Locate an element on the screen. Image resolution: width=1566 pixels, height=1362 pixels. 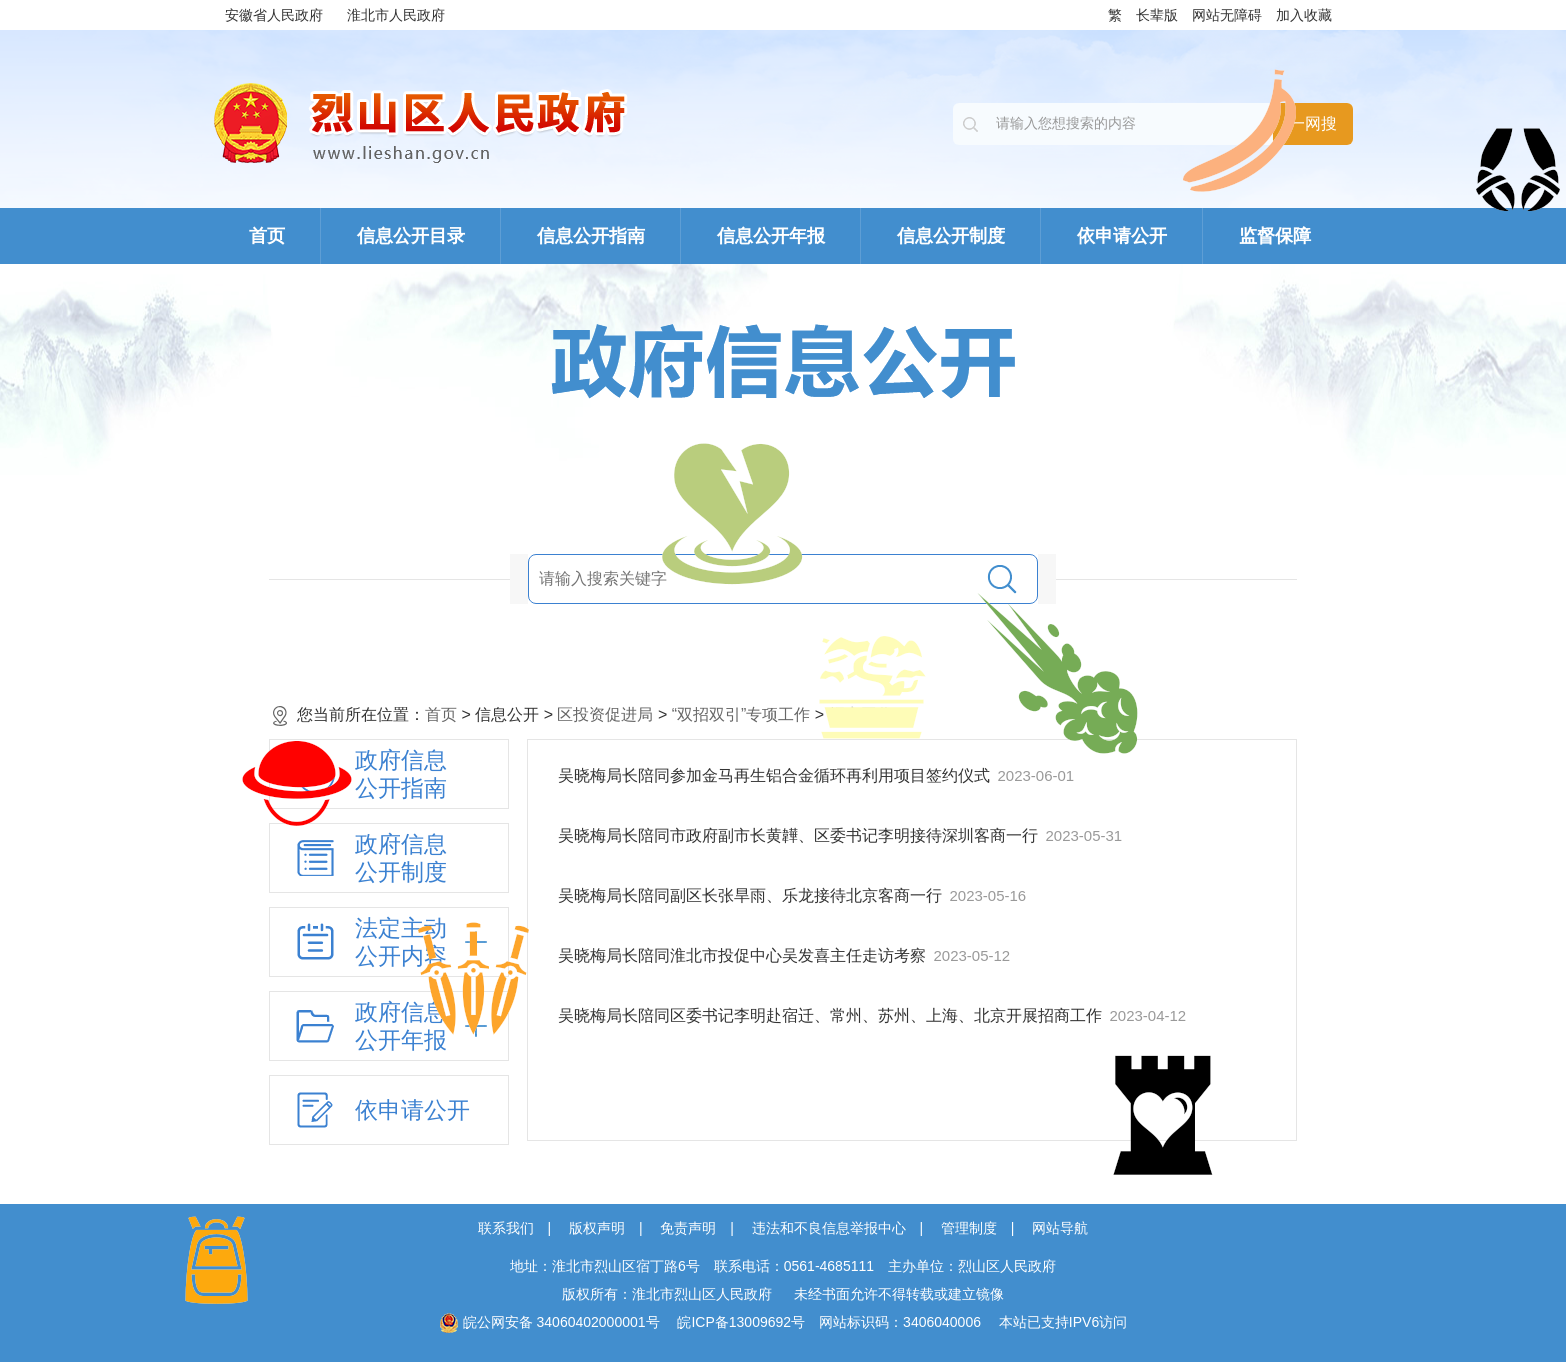
indicates banana or tropical fruit category is located at coordinates (1239, 129).